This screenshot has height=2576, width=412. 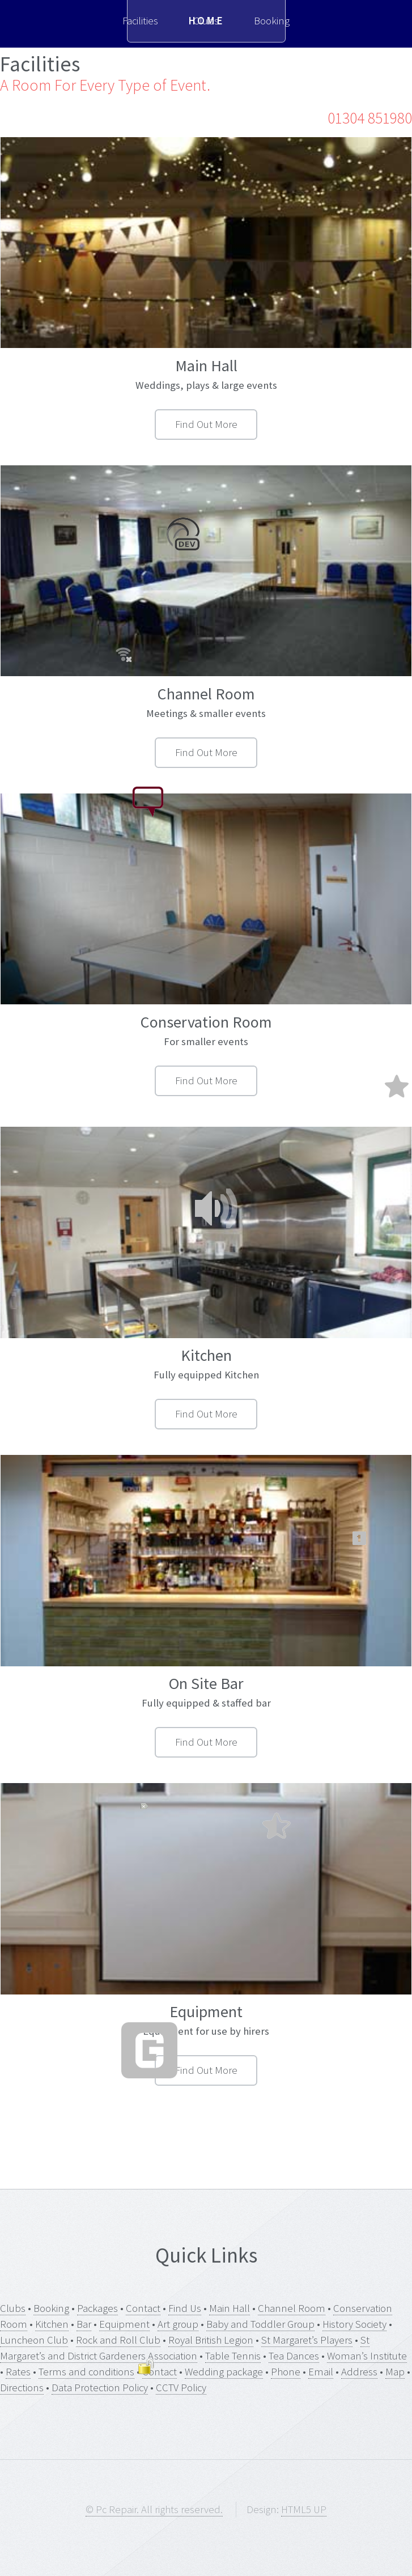 I want to click on reset zoom to 100% or original size, so click(x=359, y=1538).